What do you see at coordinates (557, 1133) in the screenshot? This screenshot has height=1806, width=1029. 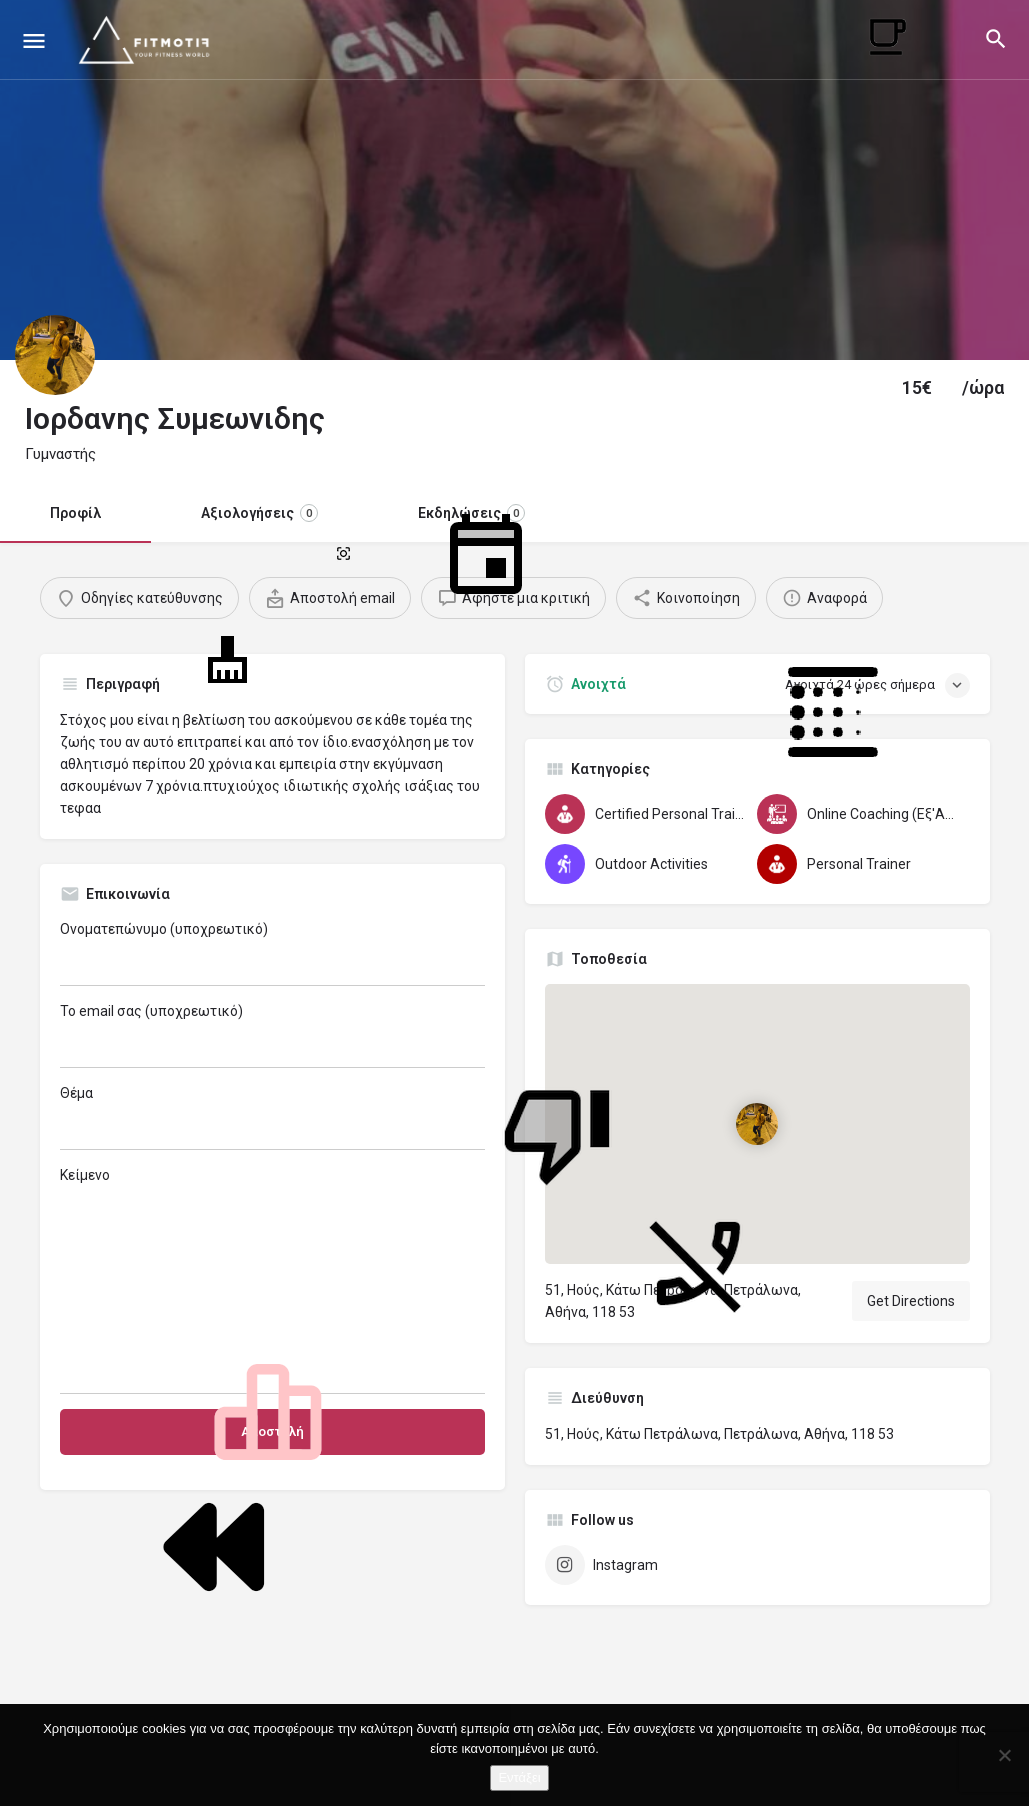 I see `dislike or downvote content` at bounding box center [557, 1133].